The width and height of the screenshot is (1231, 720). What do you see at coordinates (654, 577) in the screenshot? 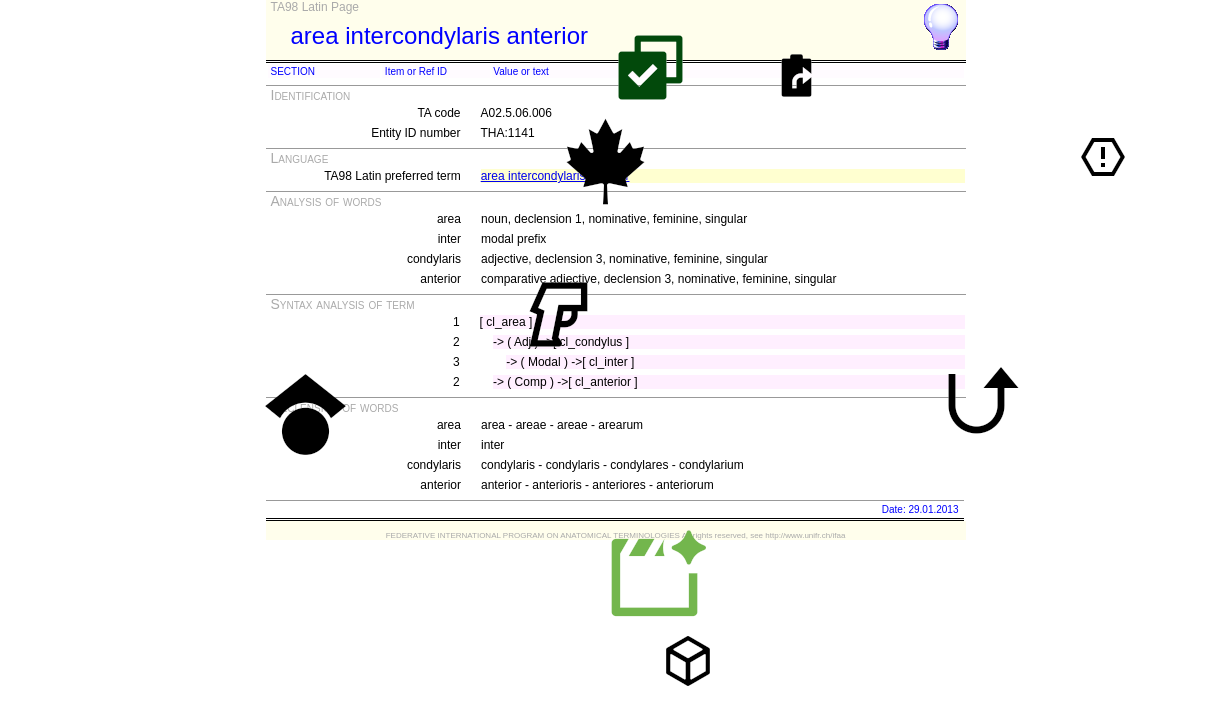
I see `generate video content using AI` at bounding box center [654, 577].